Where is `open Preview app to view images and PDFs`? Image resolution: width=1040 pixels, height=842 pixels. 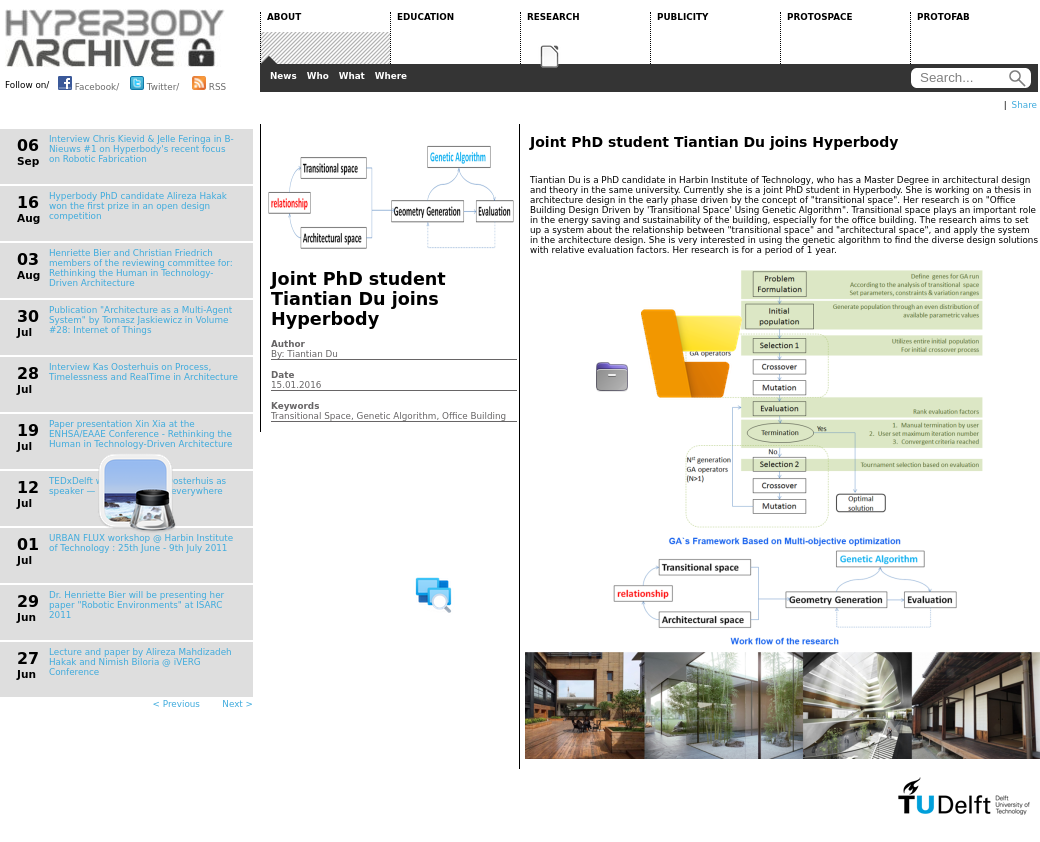 open Preview app to view images and PDFs is located at coordinates (135, 490).